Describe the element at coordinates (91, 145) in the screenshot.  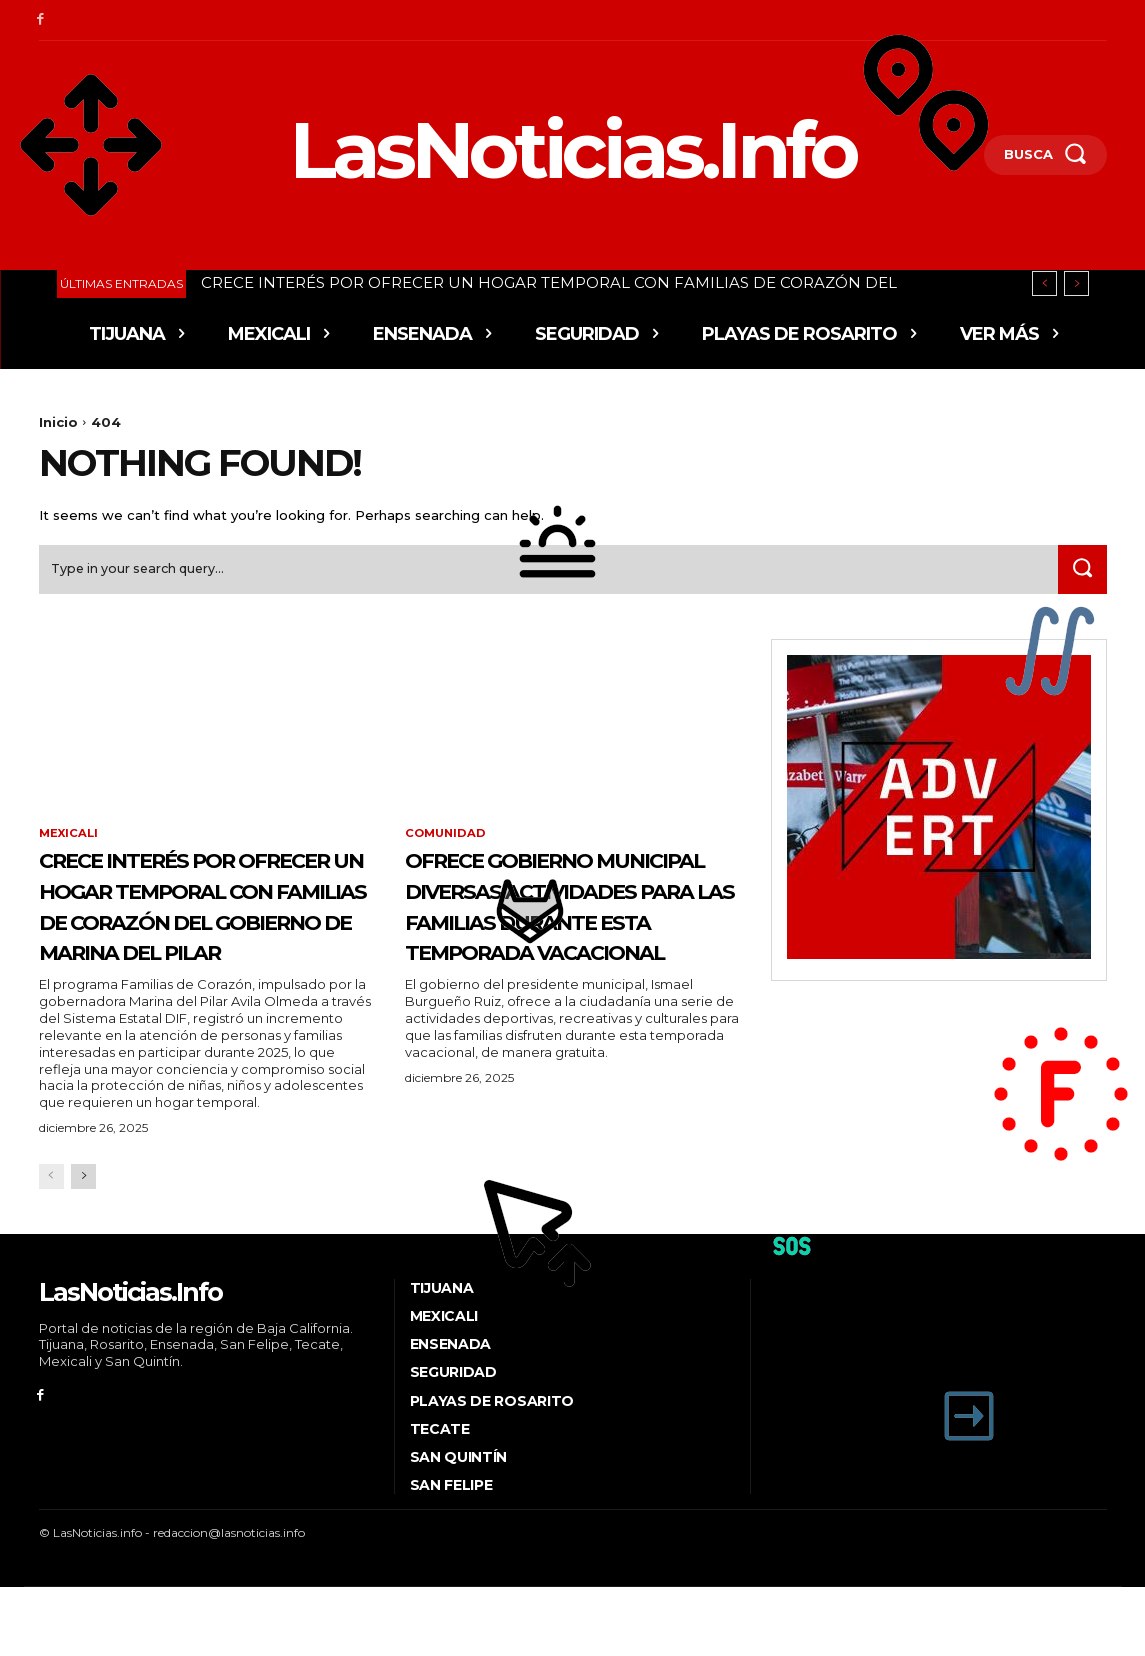
I see `expand to fullscreen mode` at that location.